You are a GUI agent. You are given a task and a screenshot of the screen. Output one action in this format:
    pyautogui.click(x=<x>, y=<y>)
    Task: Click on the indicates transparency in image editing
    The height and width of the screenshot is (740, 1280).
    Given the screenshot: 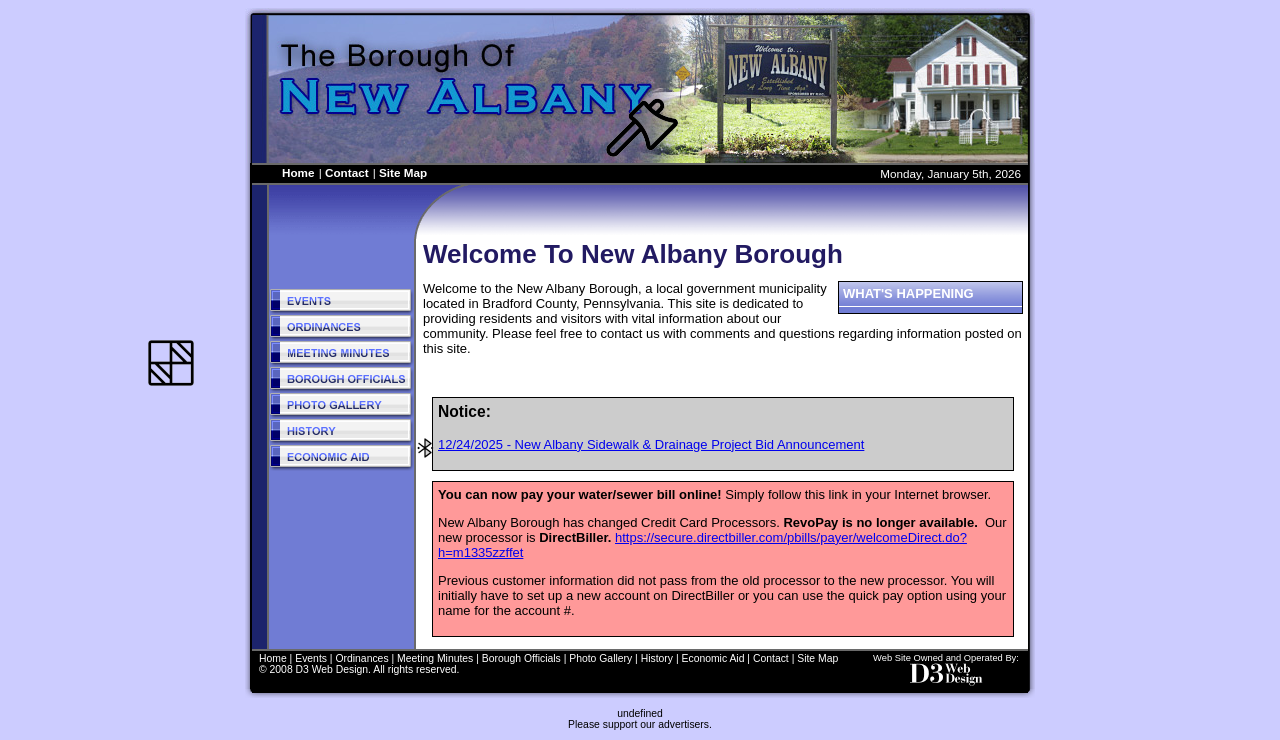 What is the action you would take?
    pyautogui.click(x=171, y=363)
    